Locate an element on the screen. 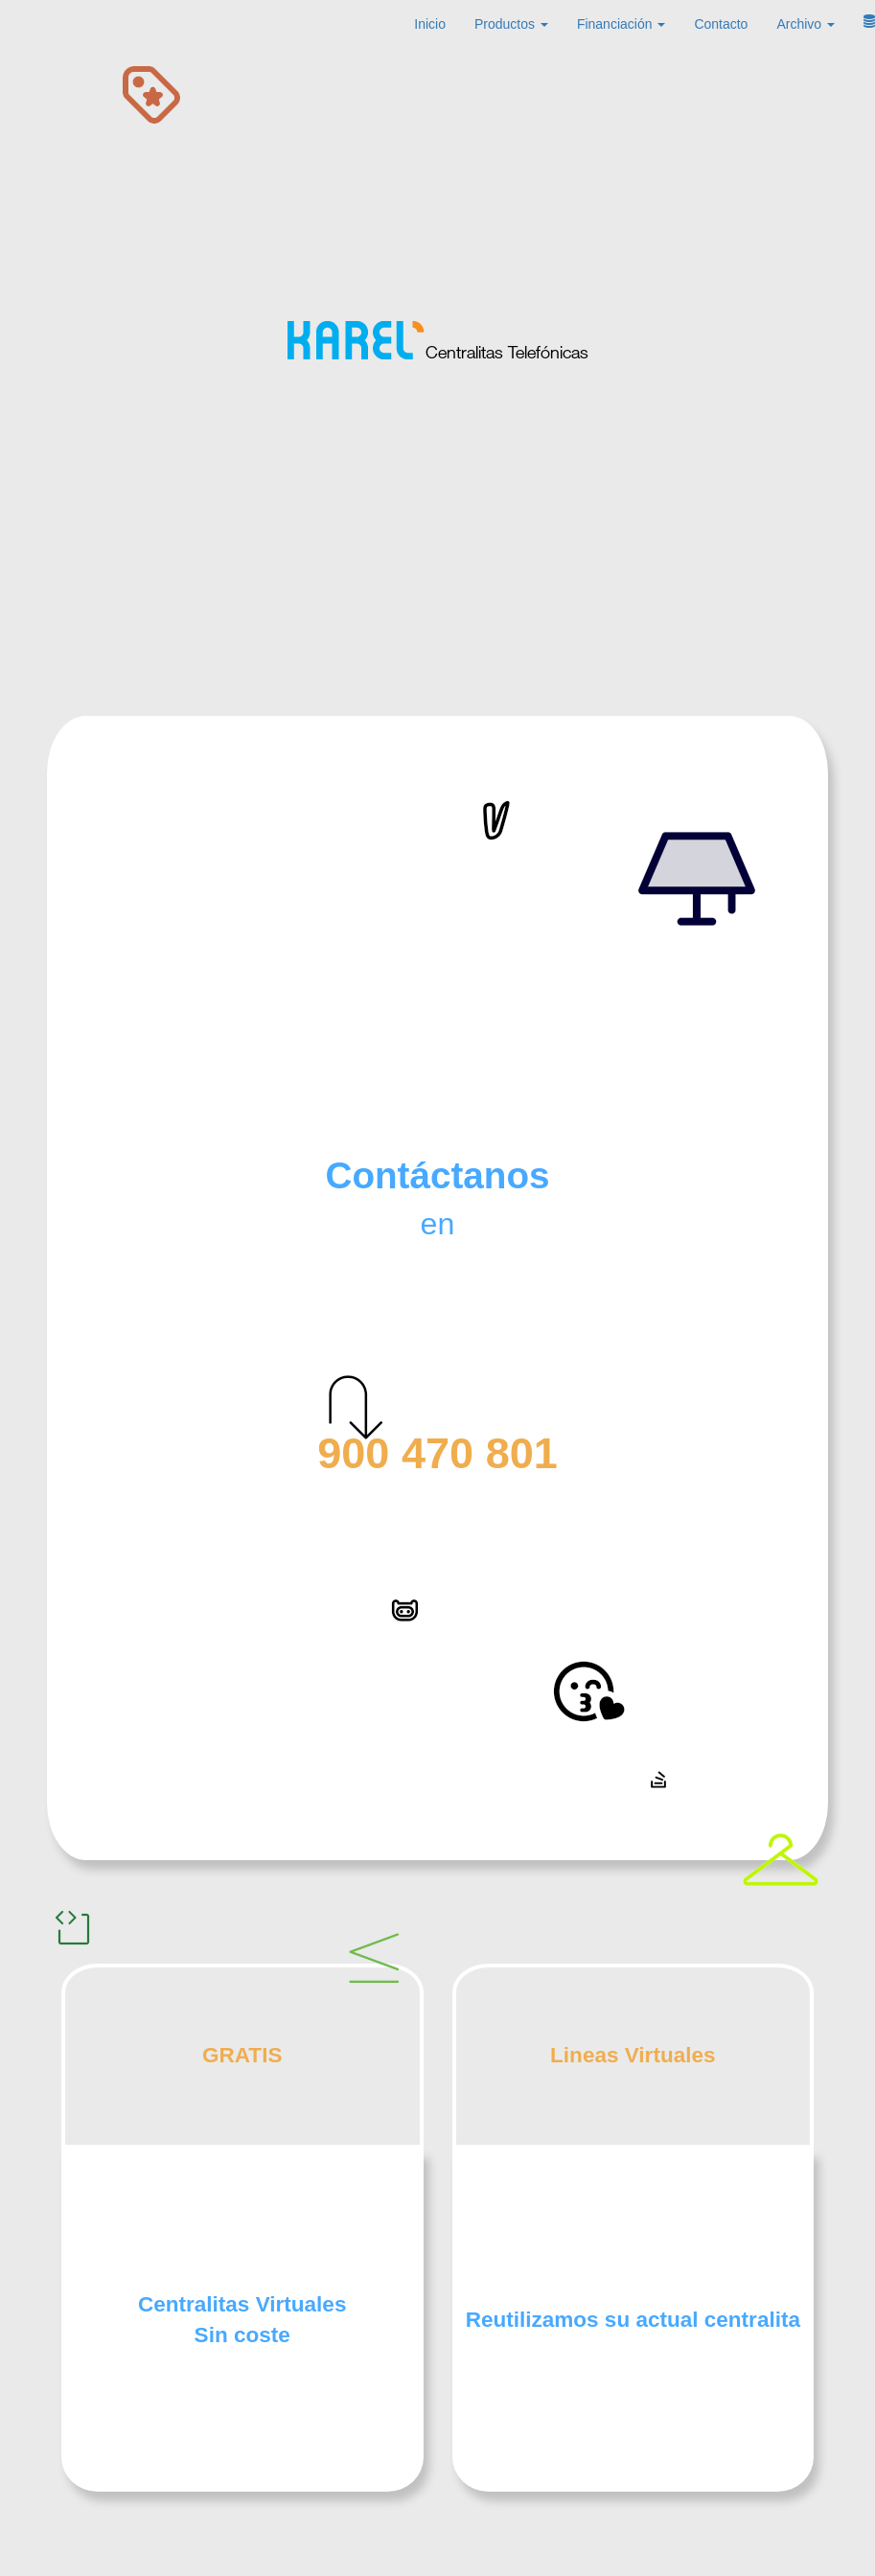 This screenshot has width=875, height=2576. insert a code block is located at coordinates (74, 1929).